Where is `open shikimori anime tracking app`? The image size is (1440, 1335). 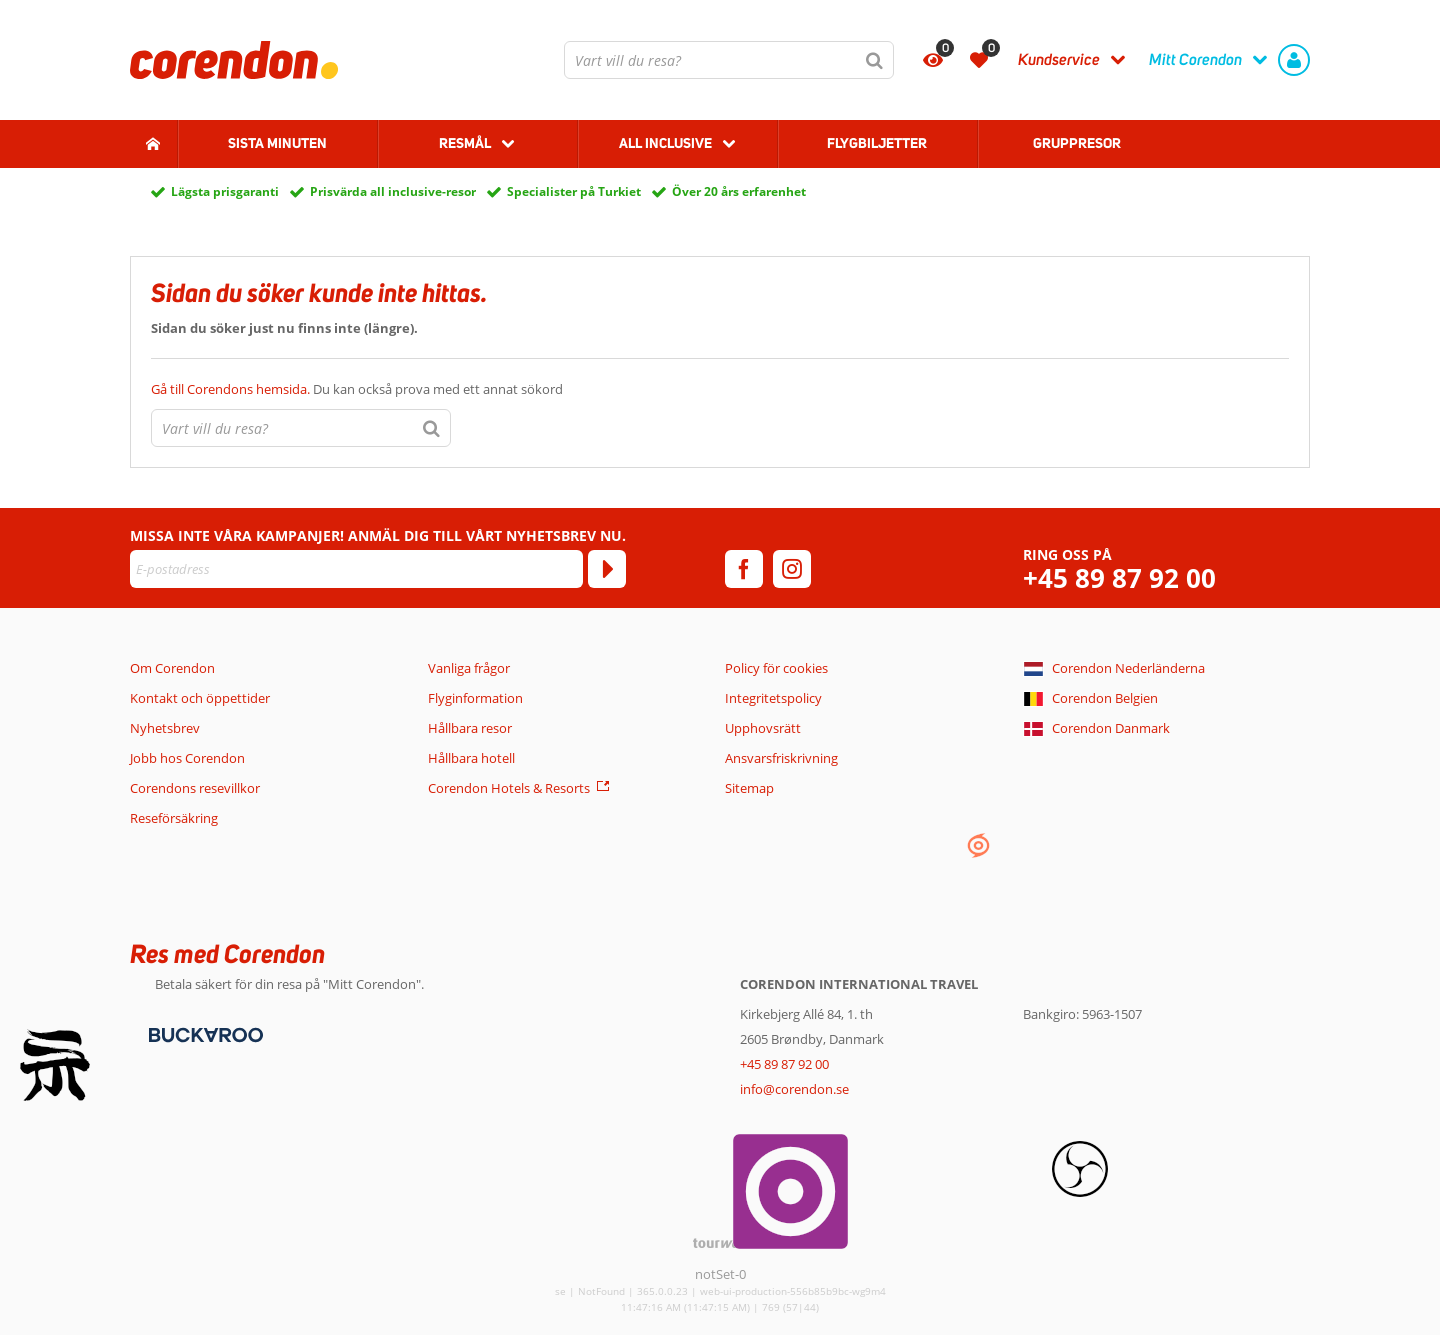 open shikimori anime tracking app is located at coordinates (55, 1065).